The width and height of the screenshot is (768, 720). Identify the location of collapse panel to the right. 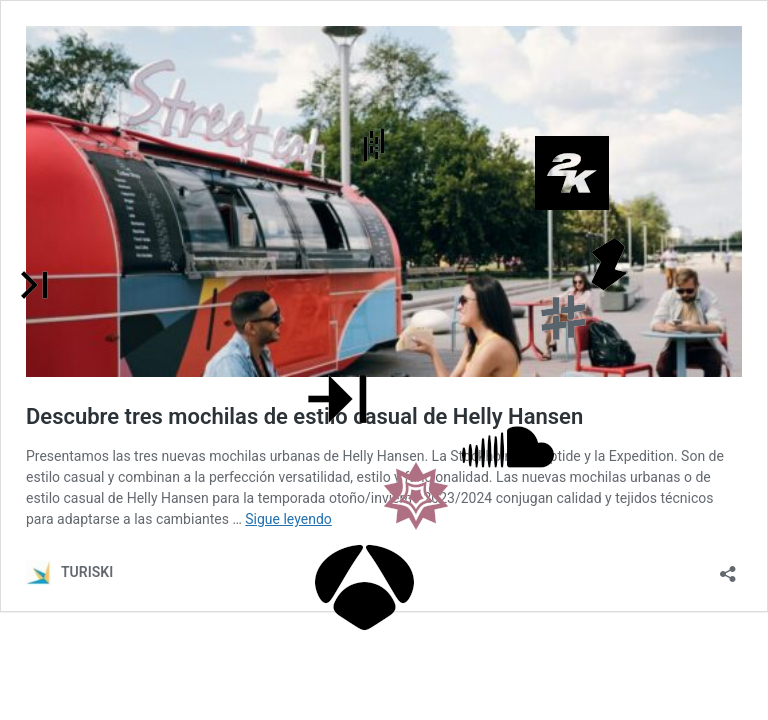
(339, 399).